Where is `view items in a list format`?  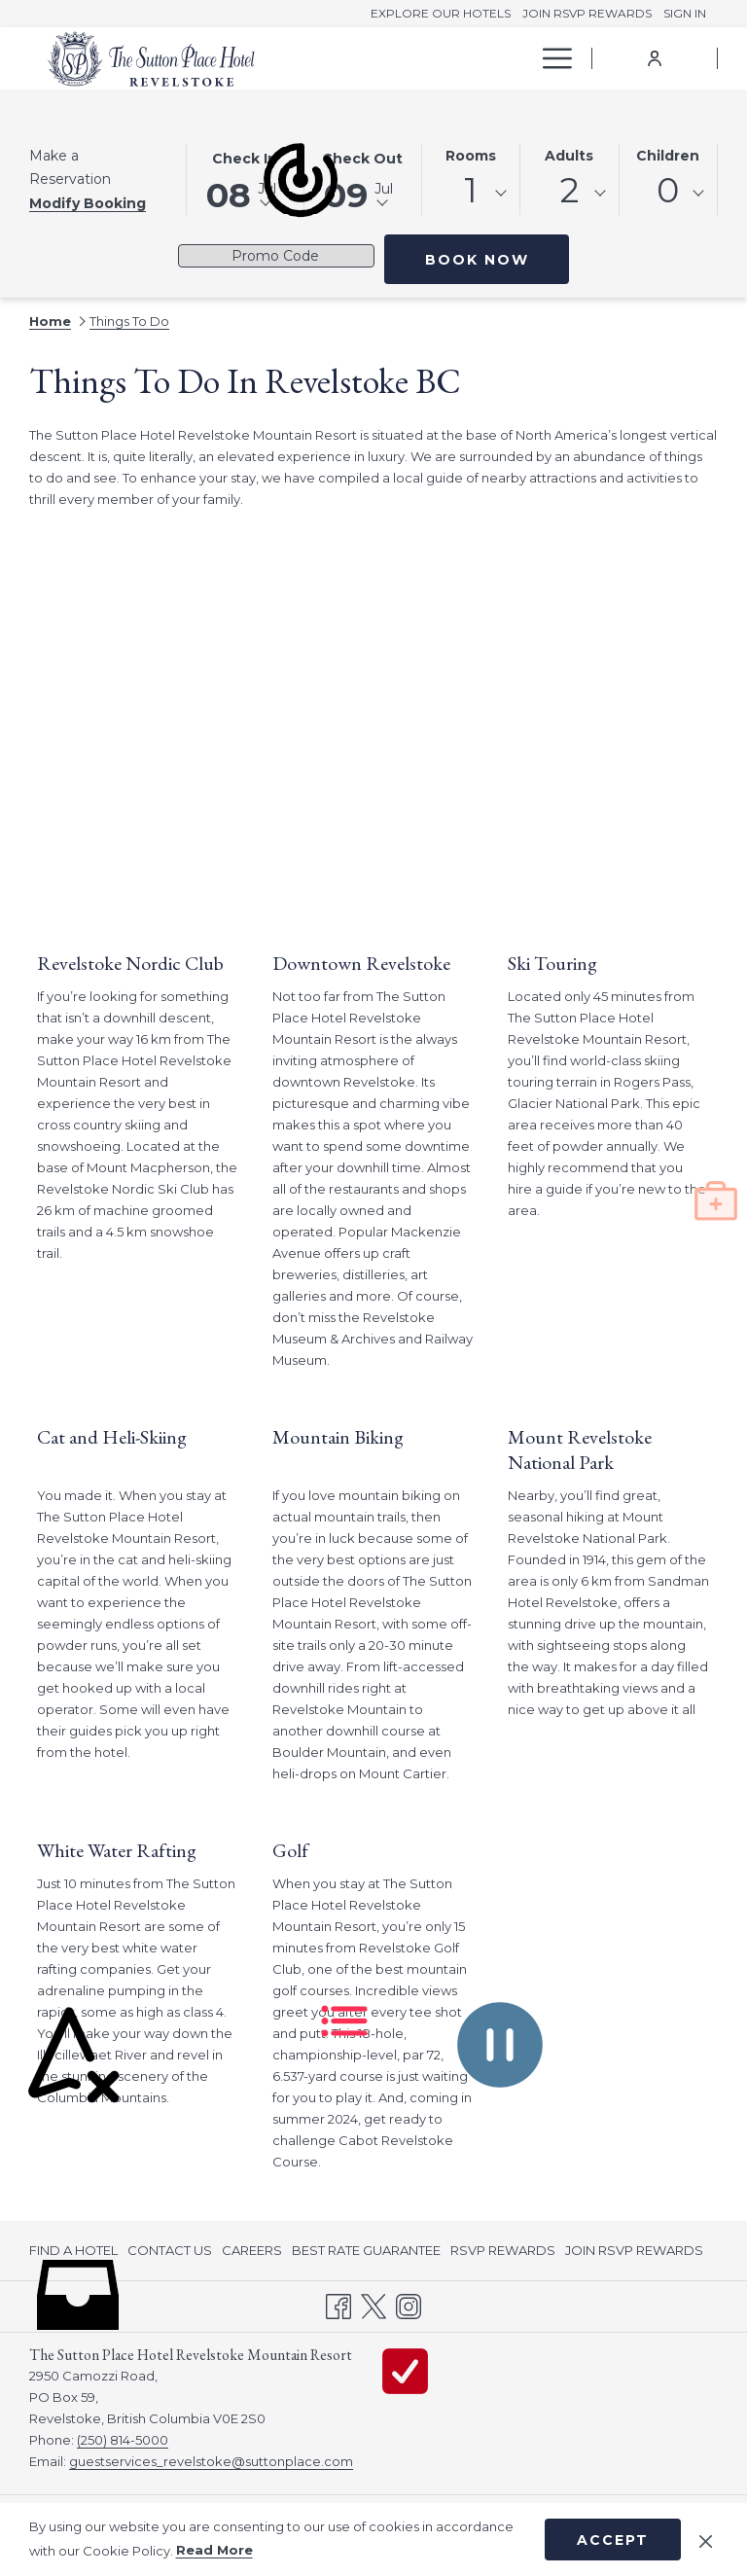 view items in a list format is located at coordinates (343, 2021).